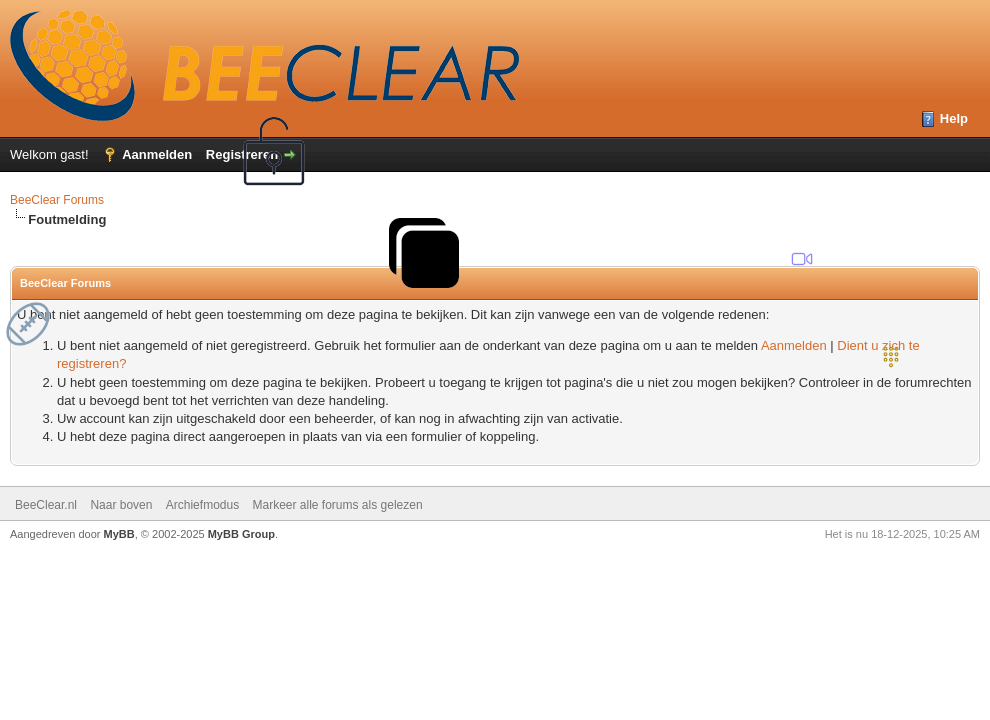  What do you see at coordinates (274, 155) in the screenshot?
I see `unlocked or unsecured state` at bounding box center [274, 155].